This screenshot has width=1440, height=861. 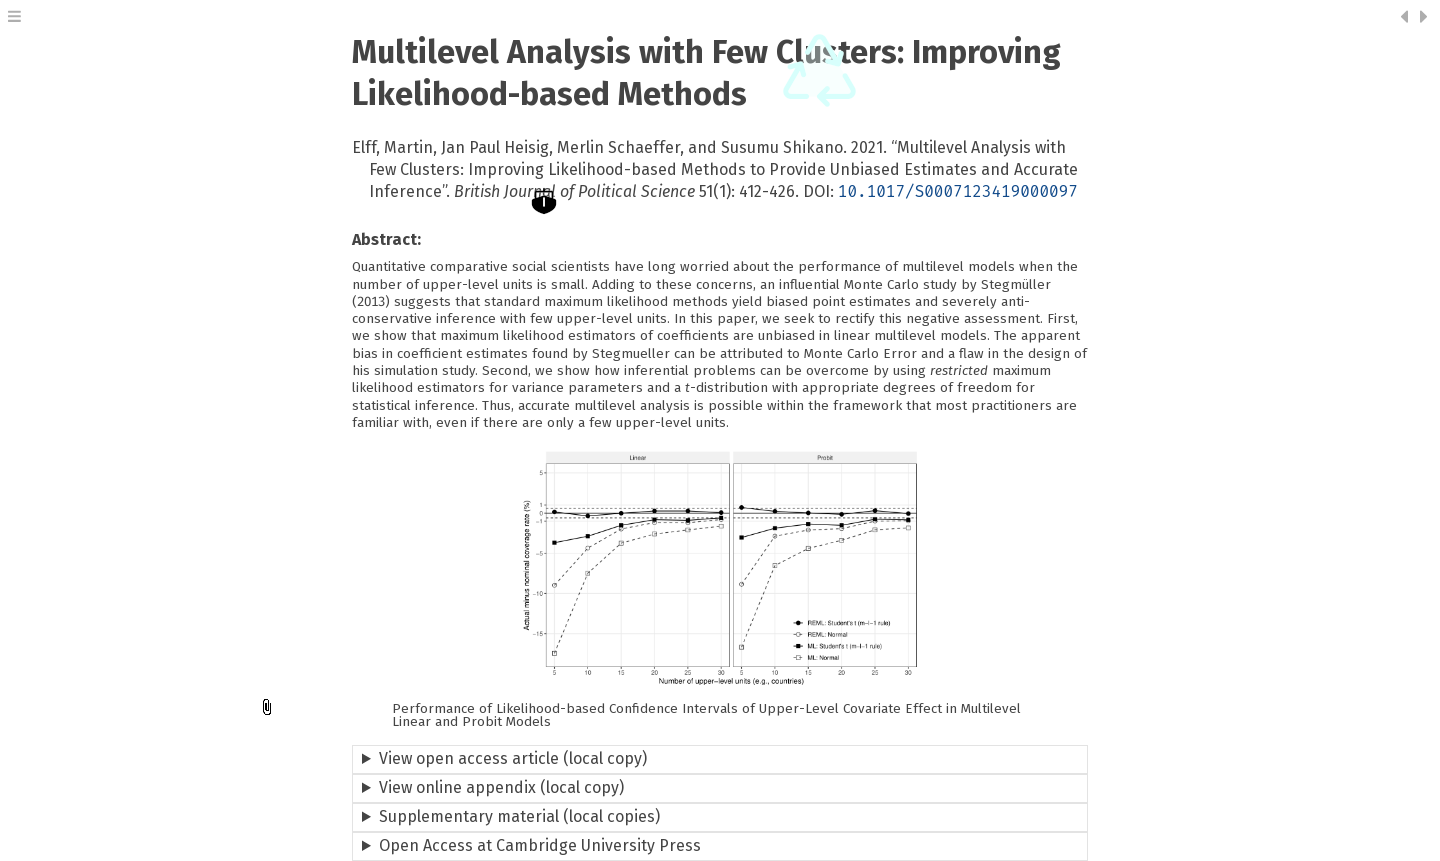 What do you see at coordinates (267, 707) in the screenshot?
I see `attach a file to your message` at bounding box center [267, 707].